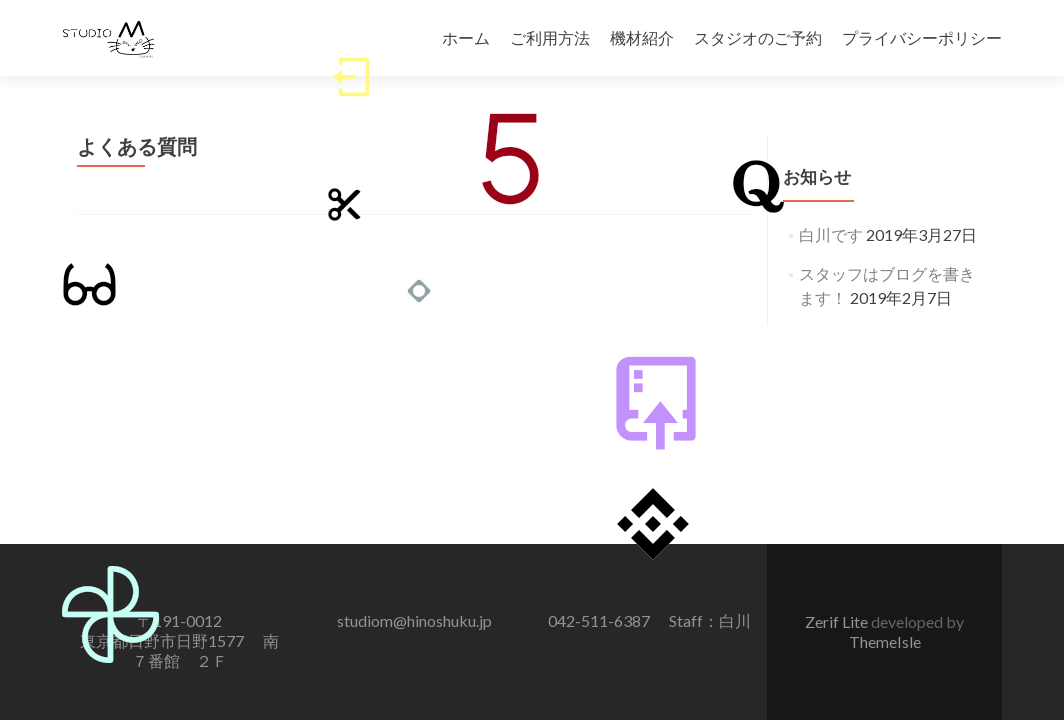 This screenshot has height=720, width=1064. Describe the element at coordinates (656, 401) in the screenshot. I see `view commit history for a repository` at that location.